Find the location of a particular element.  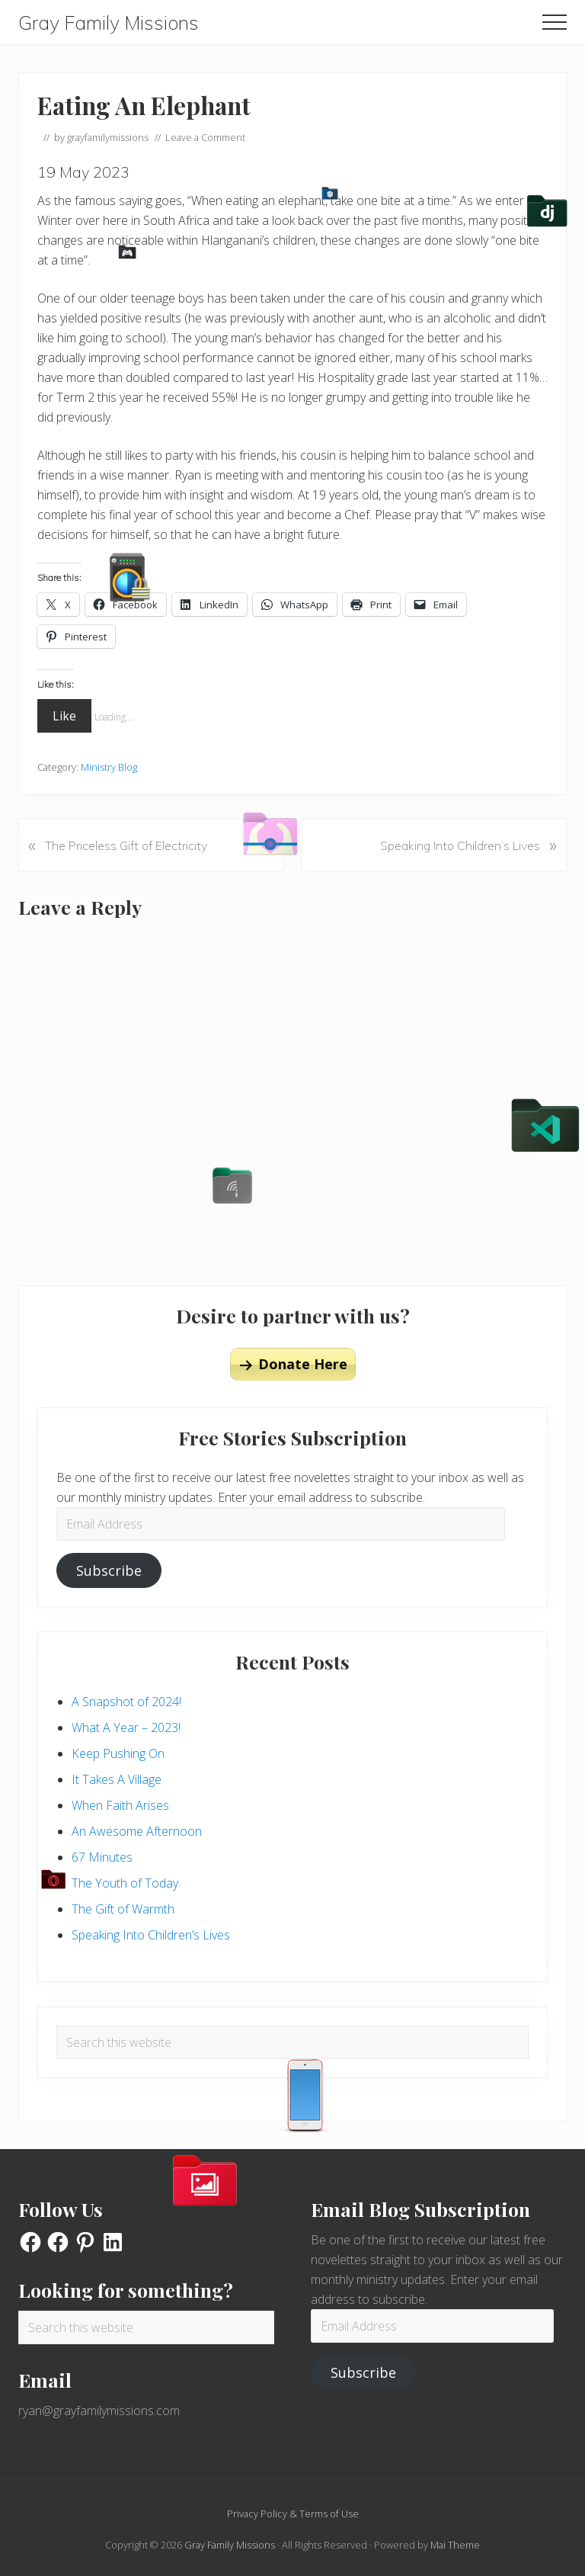

open 4K Slideshow Maker project folder is located at coordinates (204, 2182).